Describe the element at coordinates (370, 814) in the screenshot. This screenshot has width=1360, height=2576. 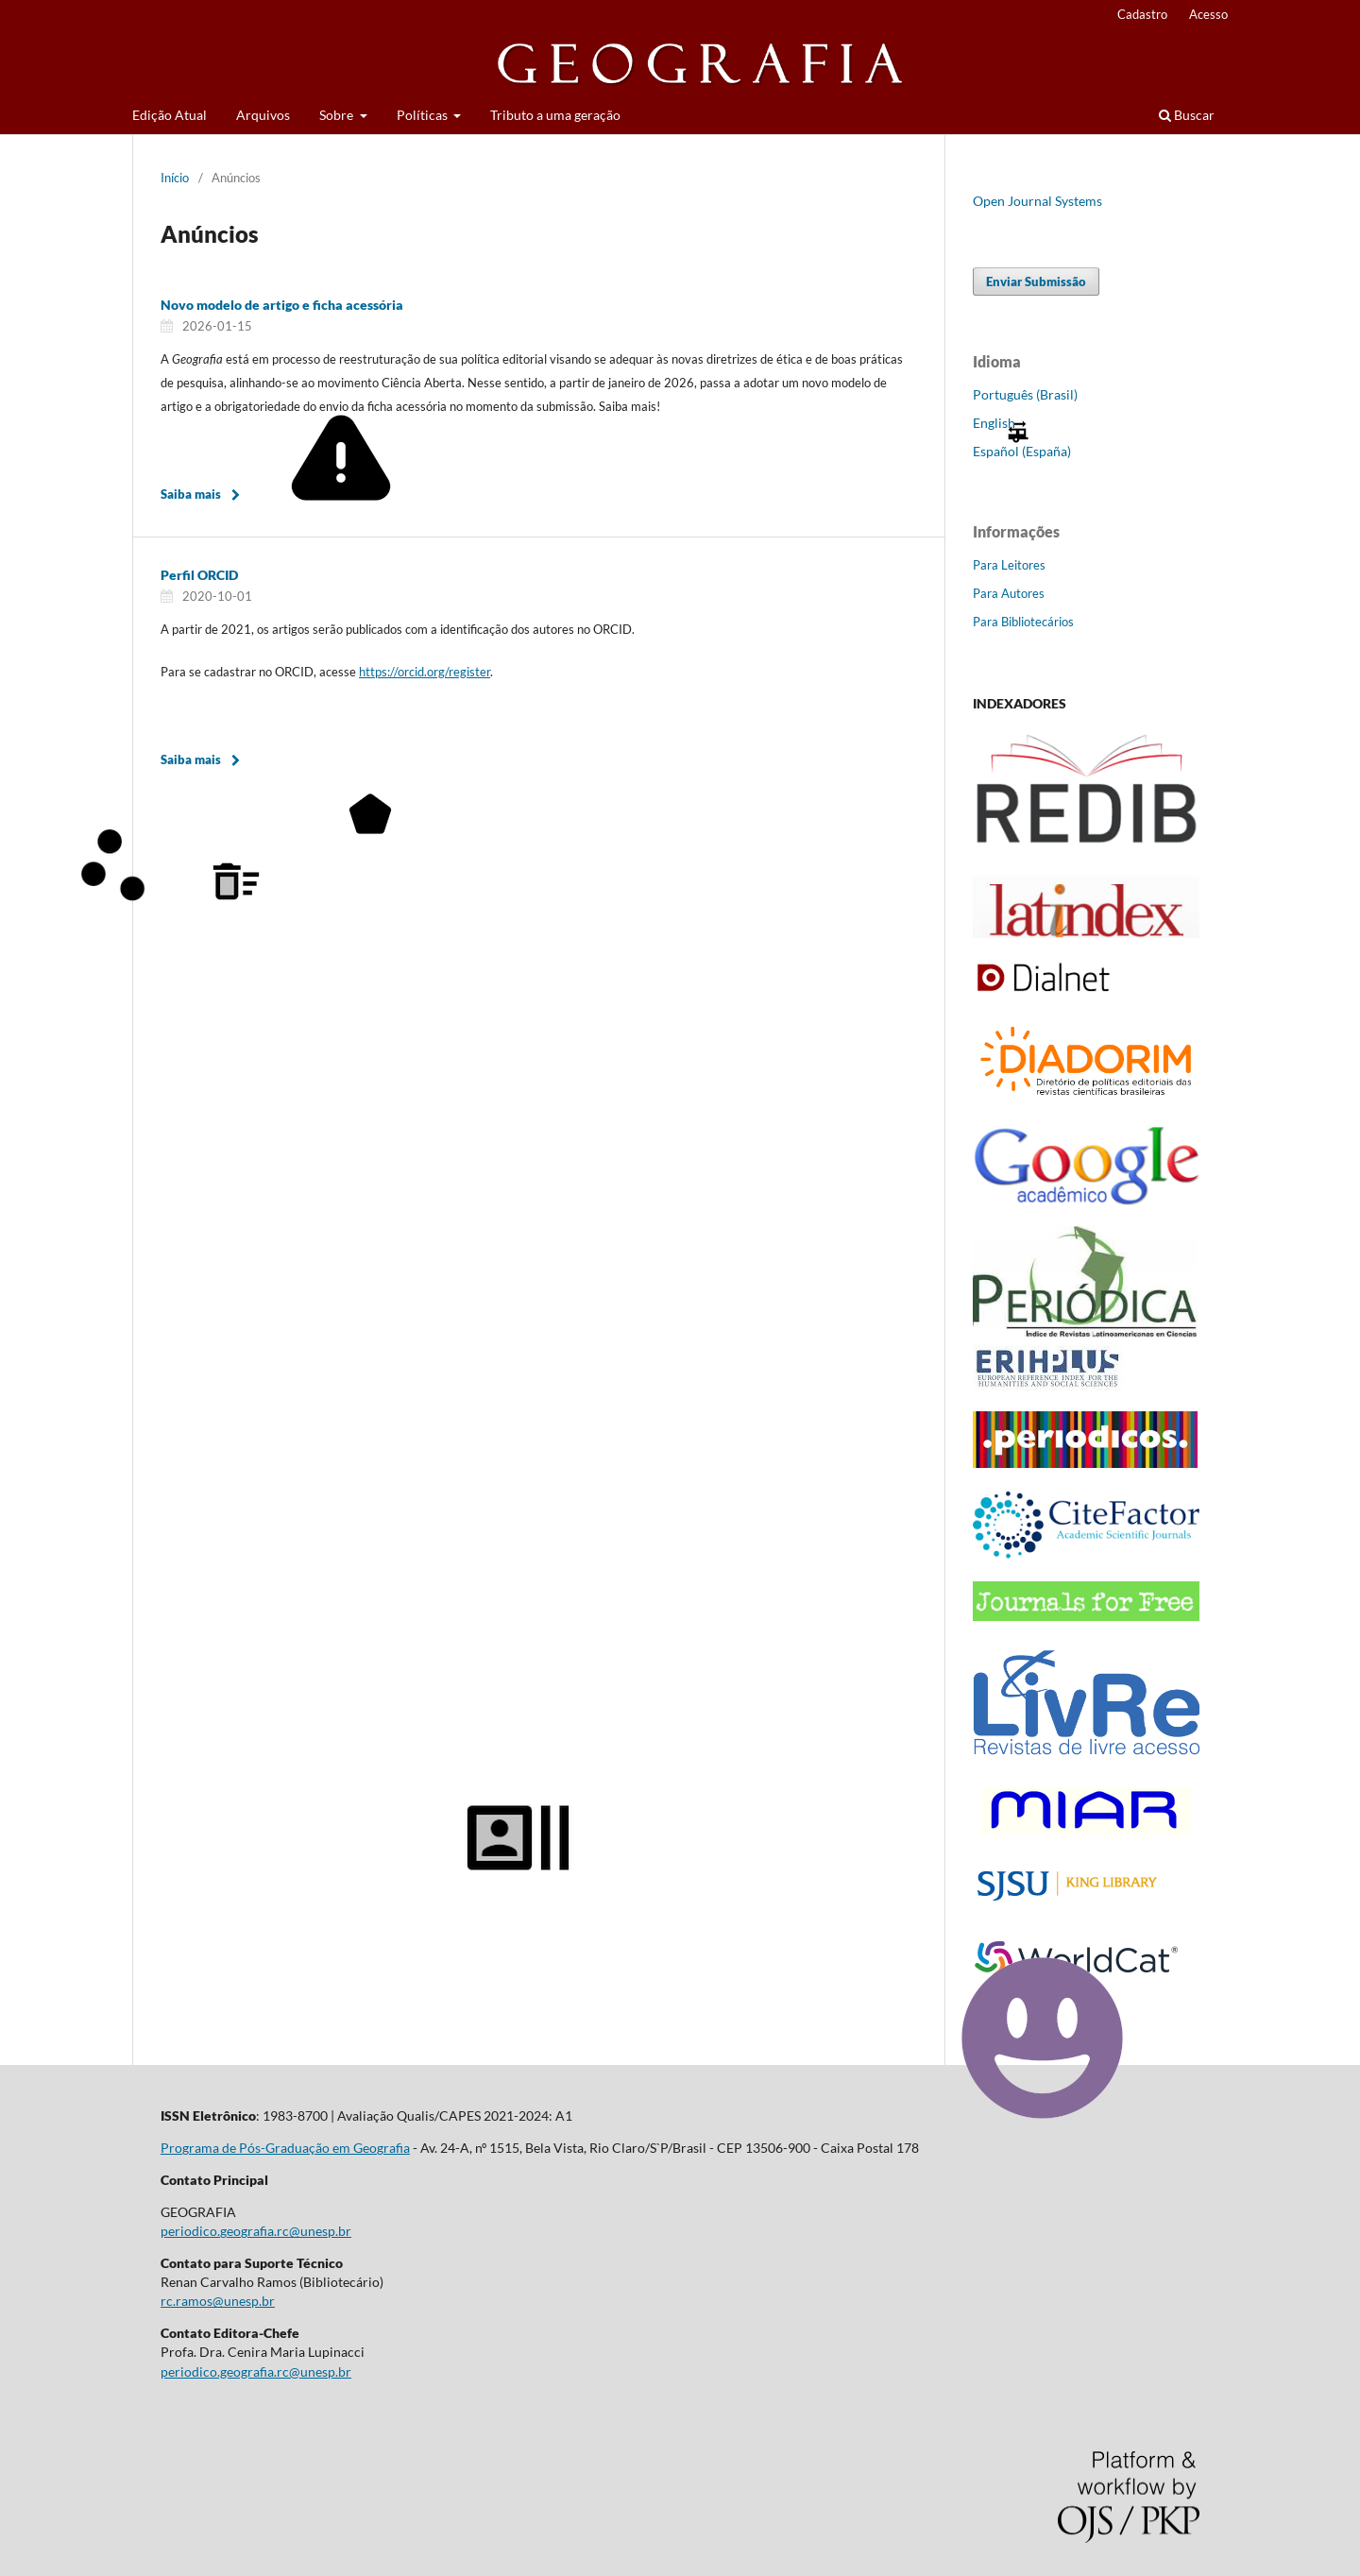
I see `indicates a pentagon-shaped category or tag` at that location.